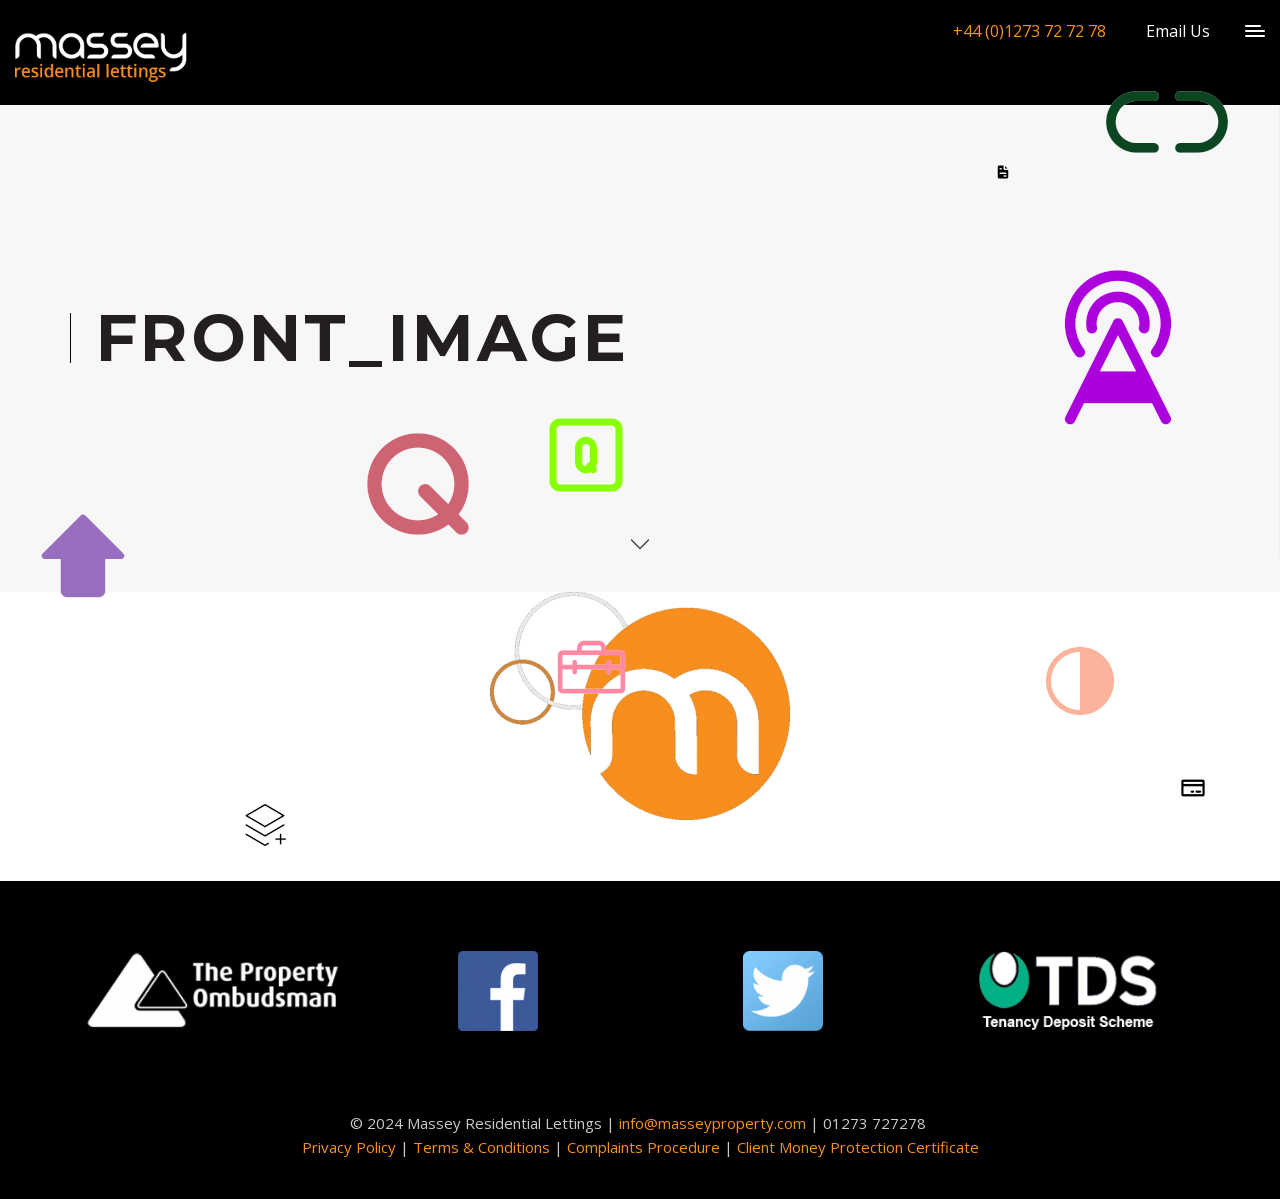 The height and width of the screenshot is (1199, 1280). What do you see at coordinates (418, 484) in the screenshot?
I see `indicates guatemalan quetzal currency` at bounding box center [418, 484].